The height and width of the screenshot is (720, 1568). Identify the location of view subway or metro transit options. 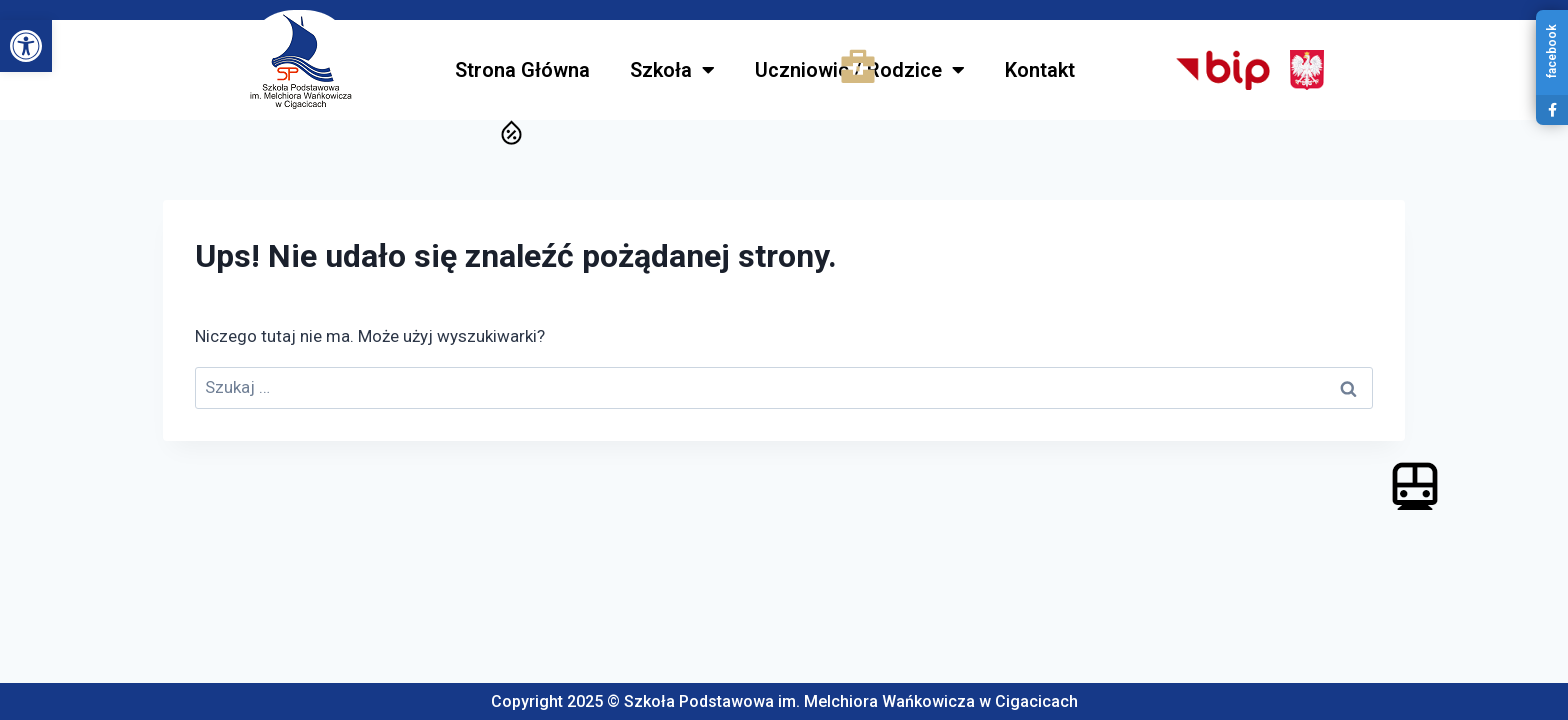
(1415, 485).